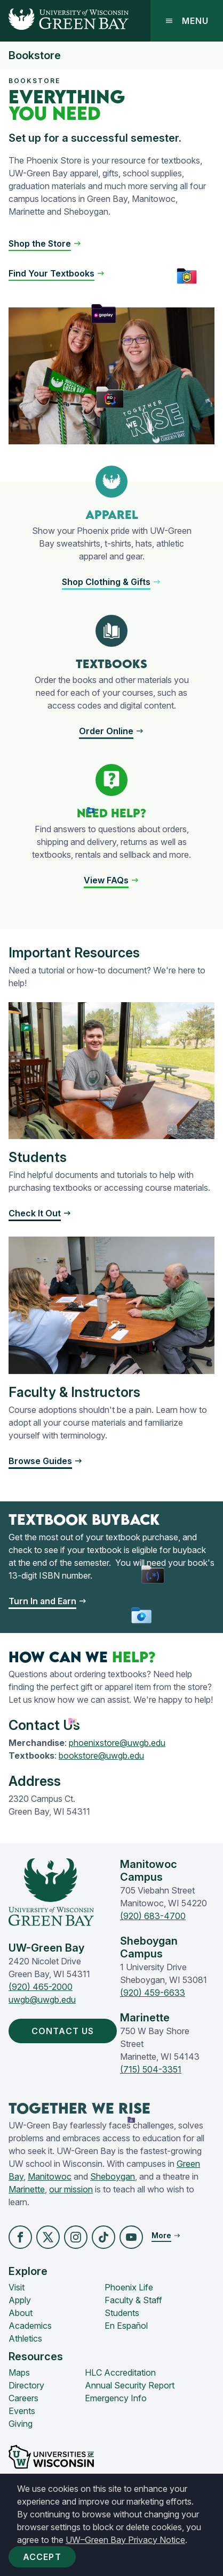 Image resolution: width=223 pixels, height=2576 pixels. What do you see at coordinates (110, 398) in the screenshot?
I see `open folder containing JetBrains Rider projects` at bounding box center [110, 398].